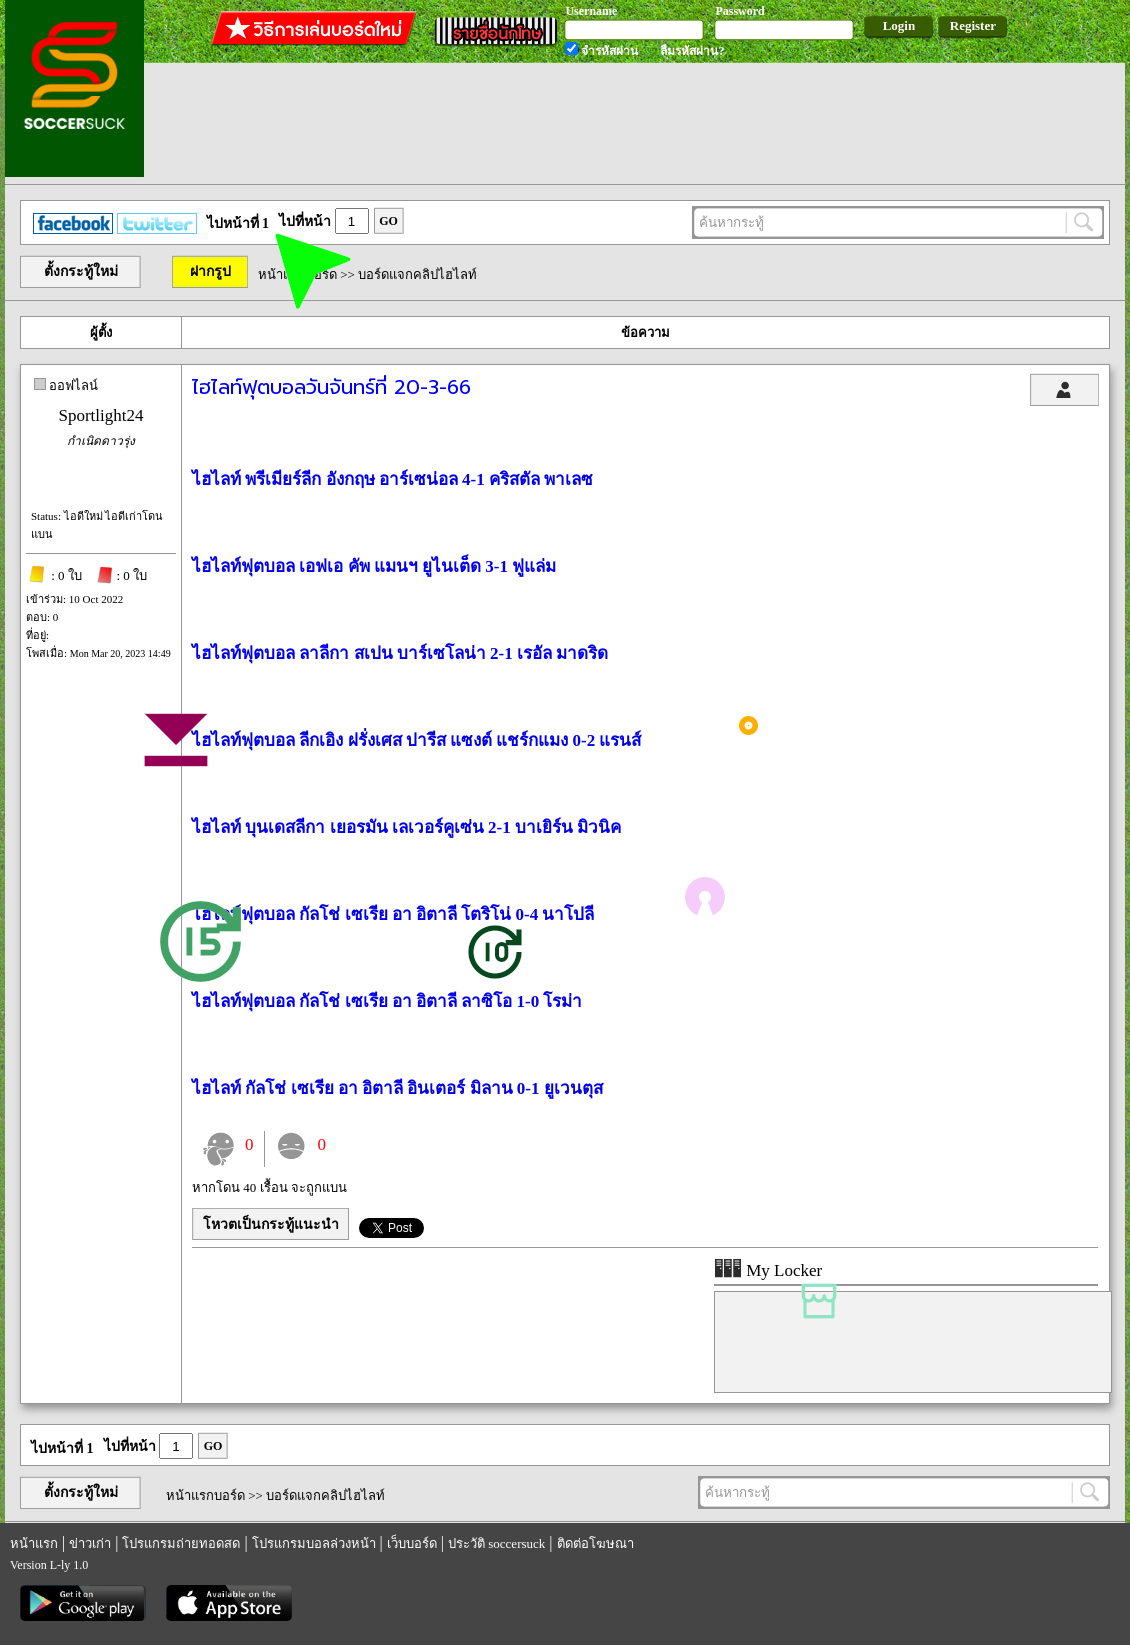 This screenshot has height=1645, width=1130. What do you see at coordinates (200, 941) in the screenshot?
I see `skip forward 15 seconds` at bounding box center [200, 941].